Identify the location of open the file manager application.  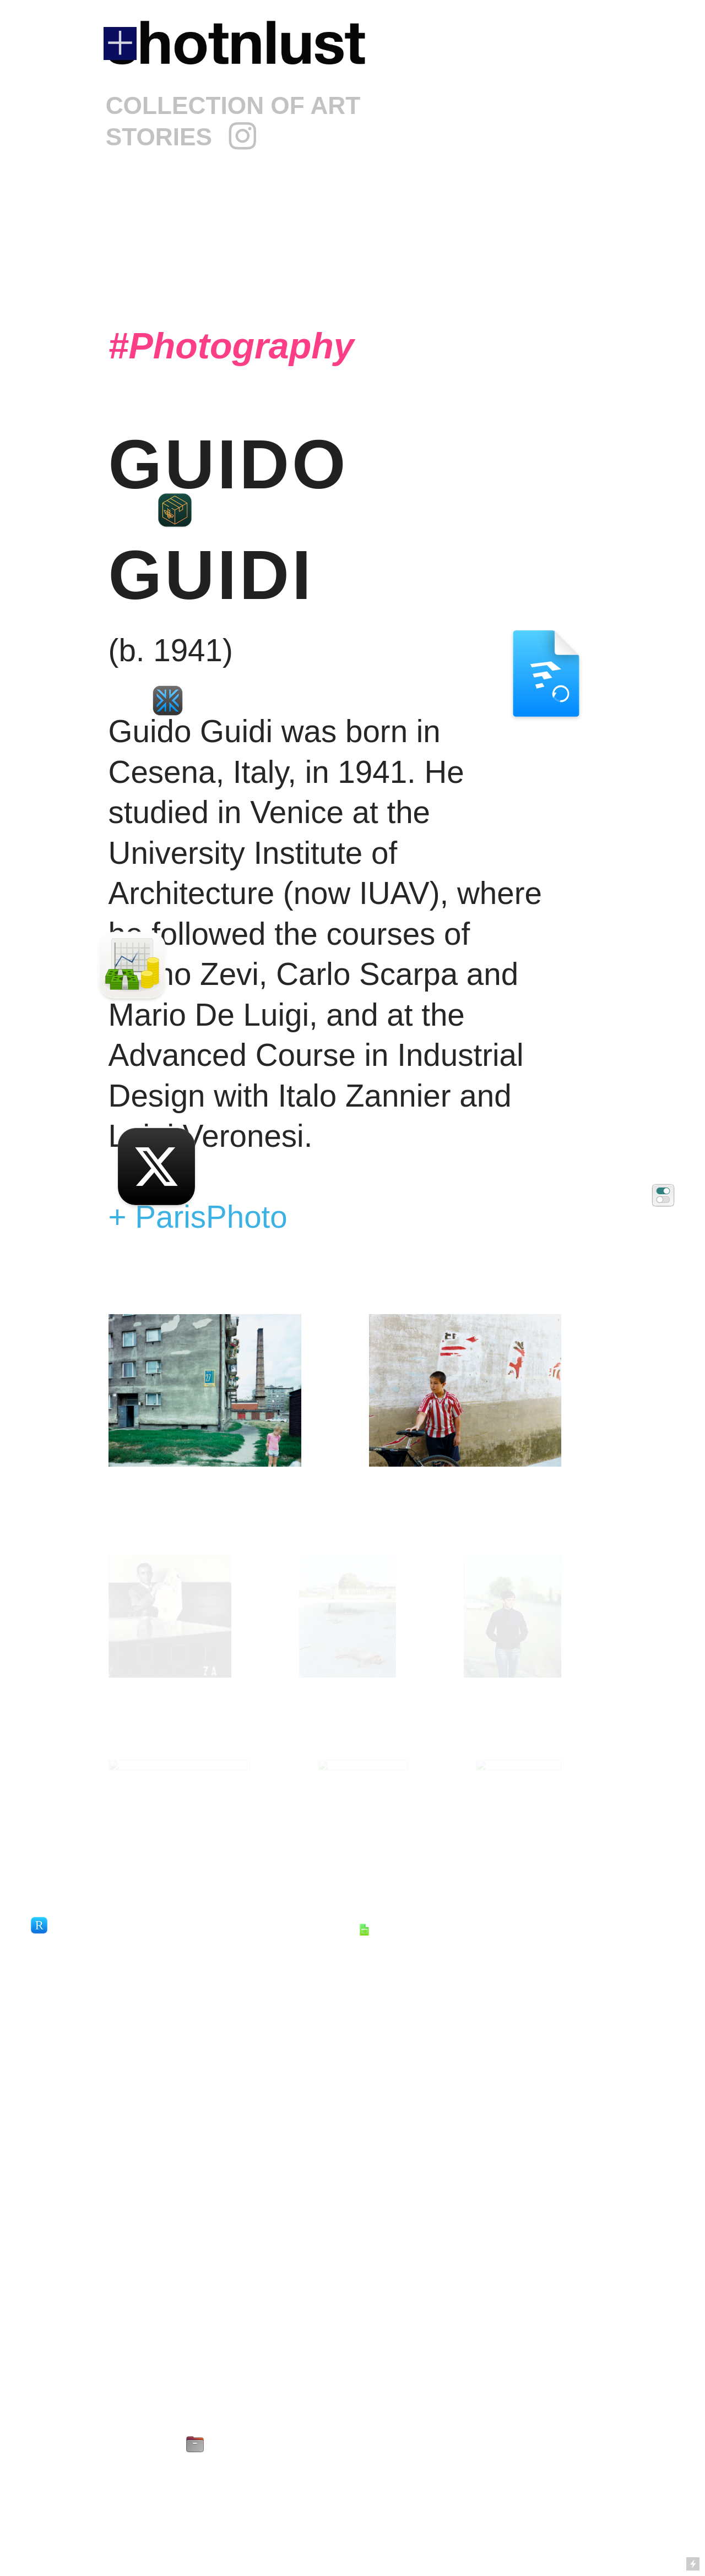
(195, 2444).